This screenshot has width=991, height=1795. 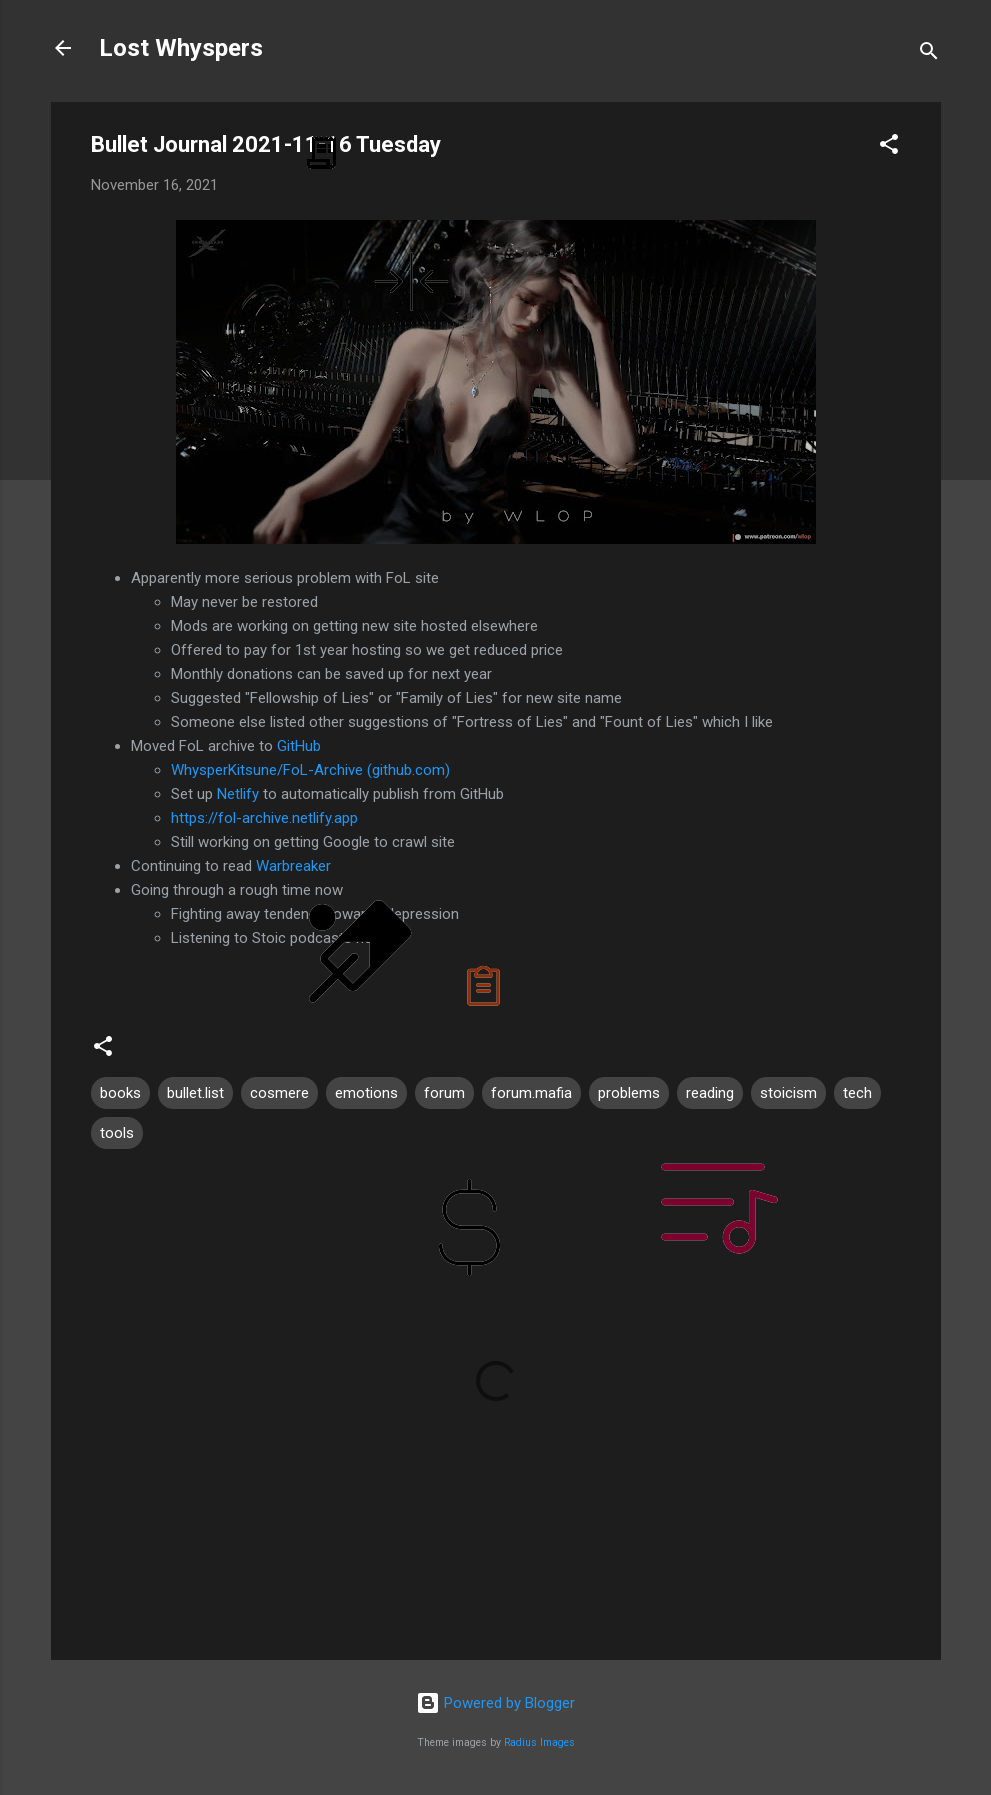 I want to click on view clipboard contents, so click(x=483, y=986).